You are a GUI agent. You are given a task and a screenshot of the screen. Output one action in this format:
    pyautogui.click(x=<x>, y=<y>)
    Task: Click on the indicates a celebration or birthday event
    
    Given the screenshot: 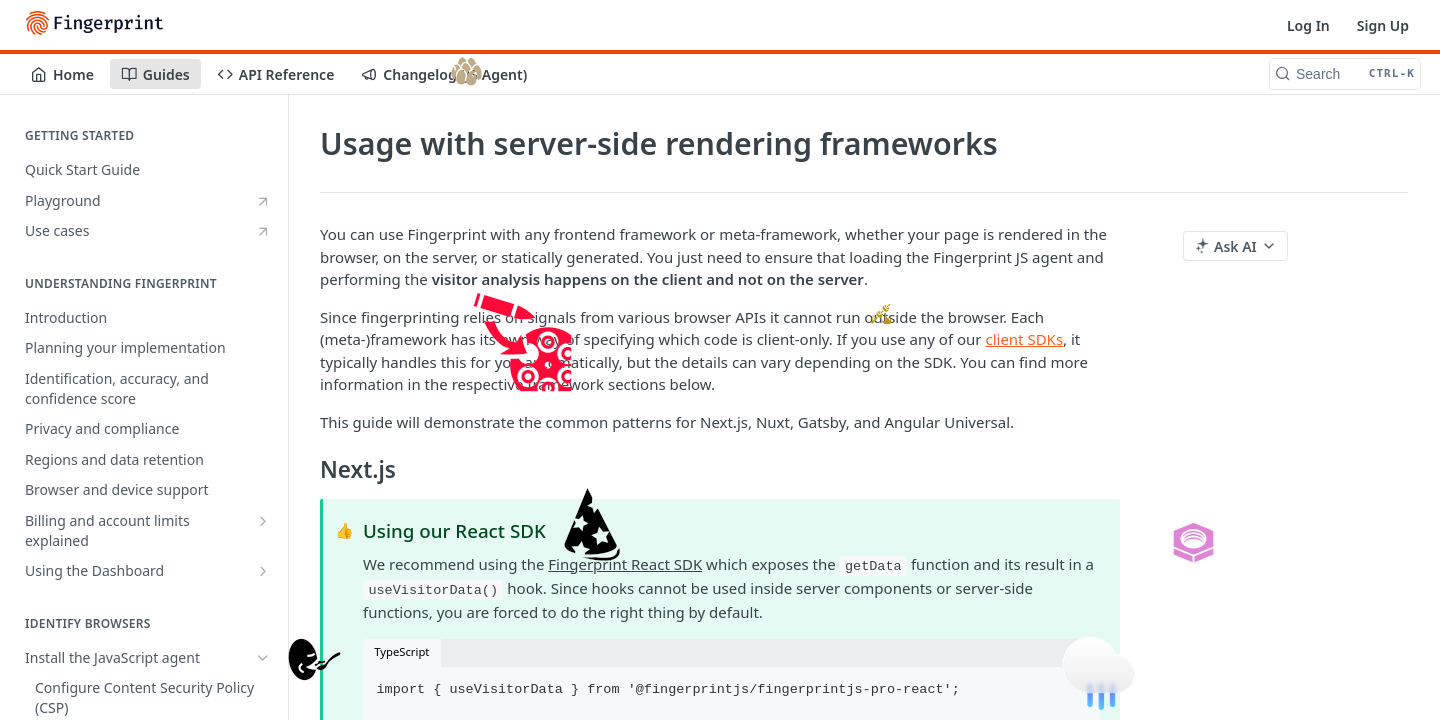 What is the action you would take?
    pyautogui.click(x=591, y=524)
    